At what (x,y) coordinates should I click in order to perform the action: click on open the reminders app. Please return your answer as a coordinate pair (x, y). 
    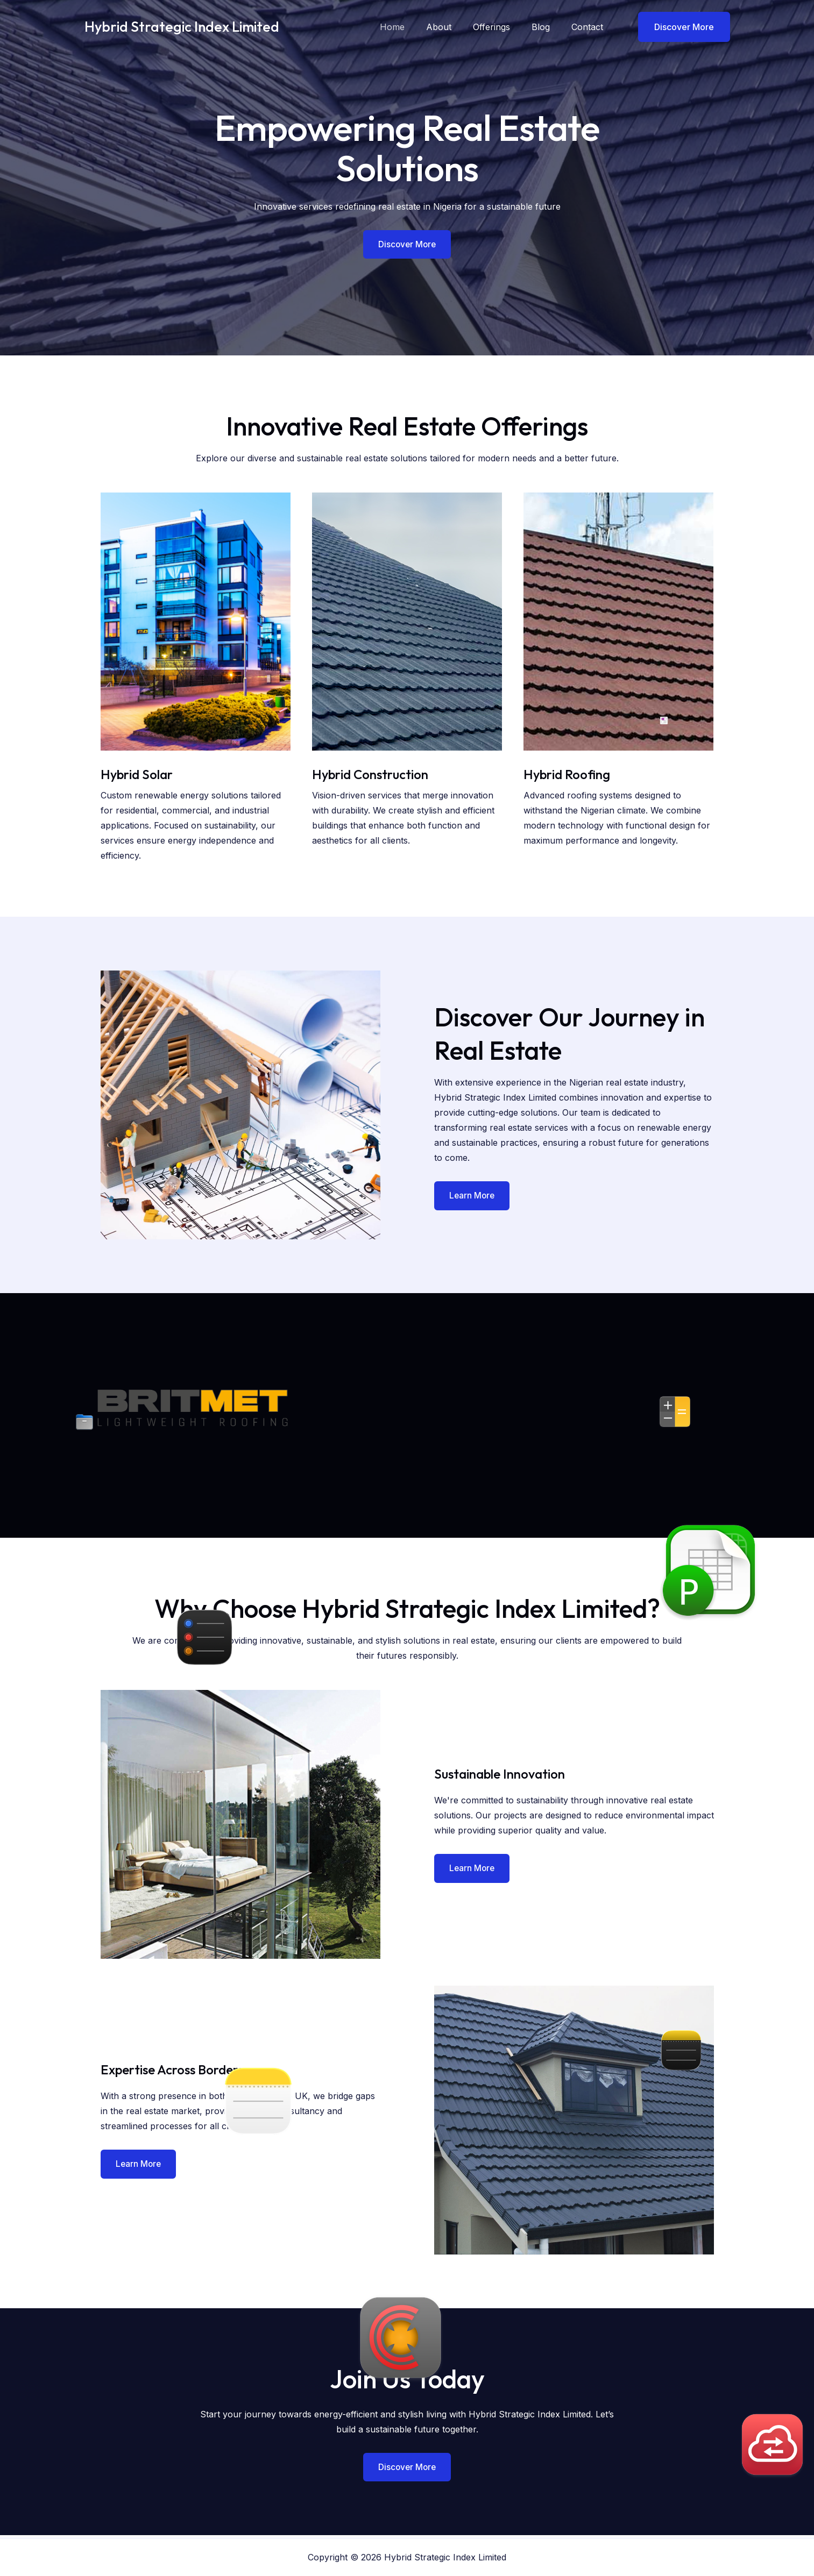
    Looking at the image, I should click on (204, 1637).